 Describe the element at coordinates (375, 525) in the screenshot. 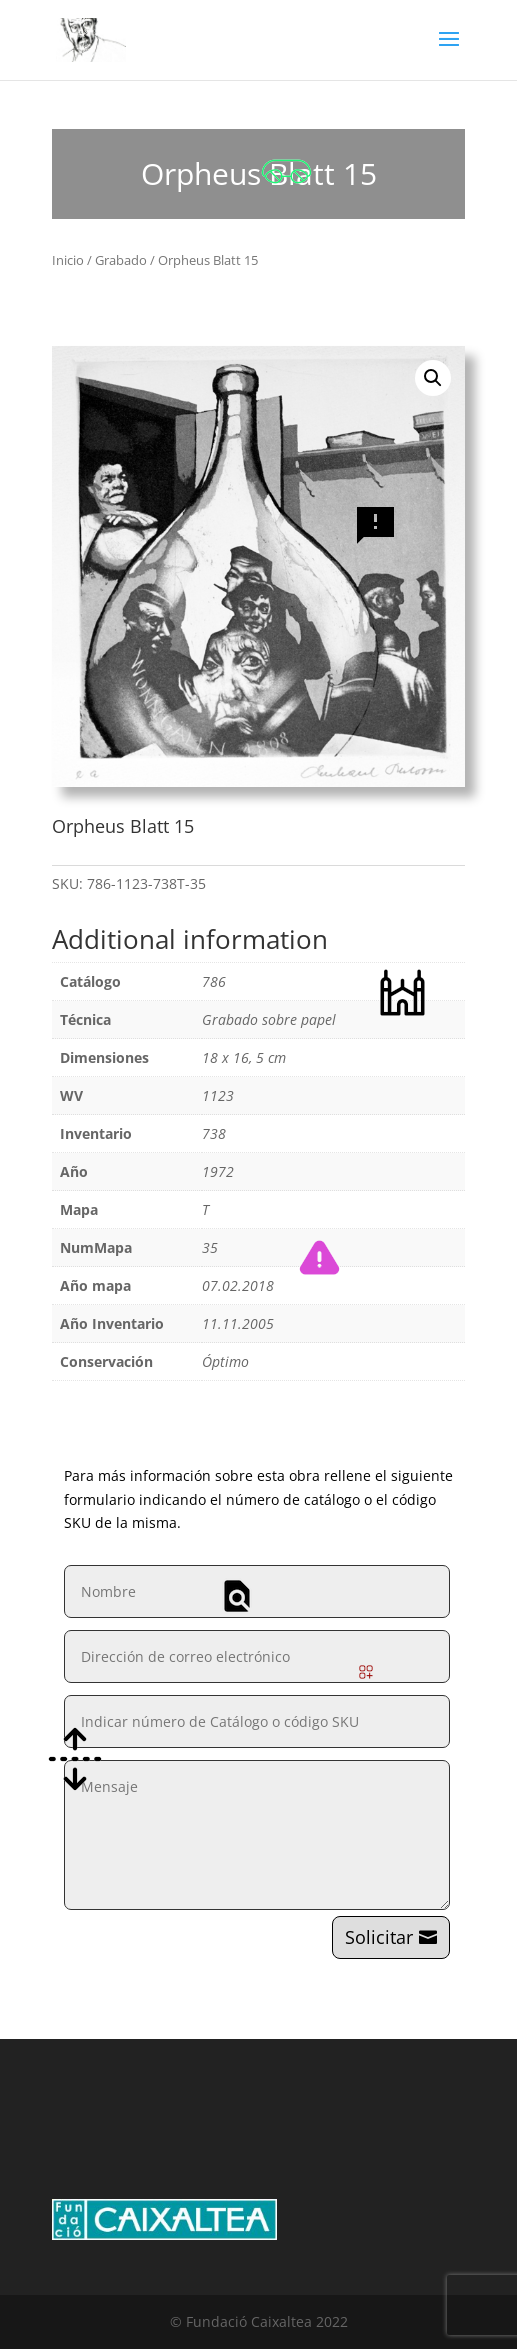

I see `submit feedback or report an issue` at that location.